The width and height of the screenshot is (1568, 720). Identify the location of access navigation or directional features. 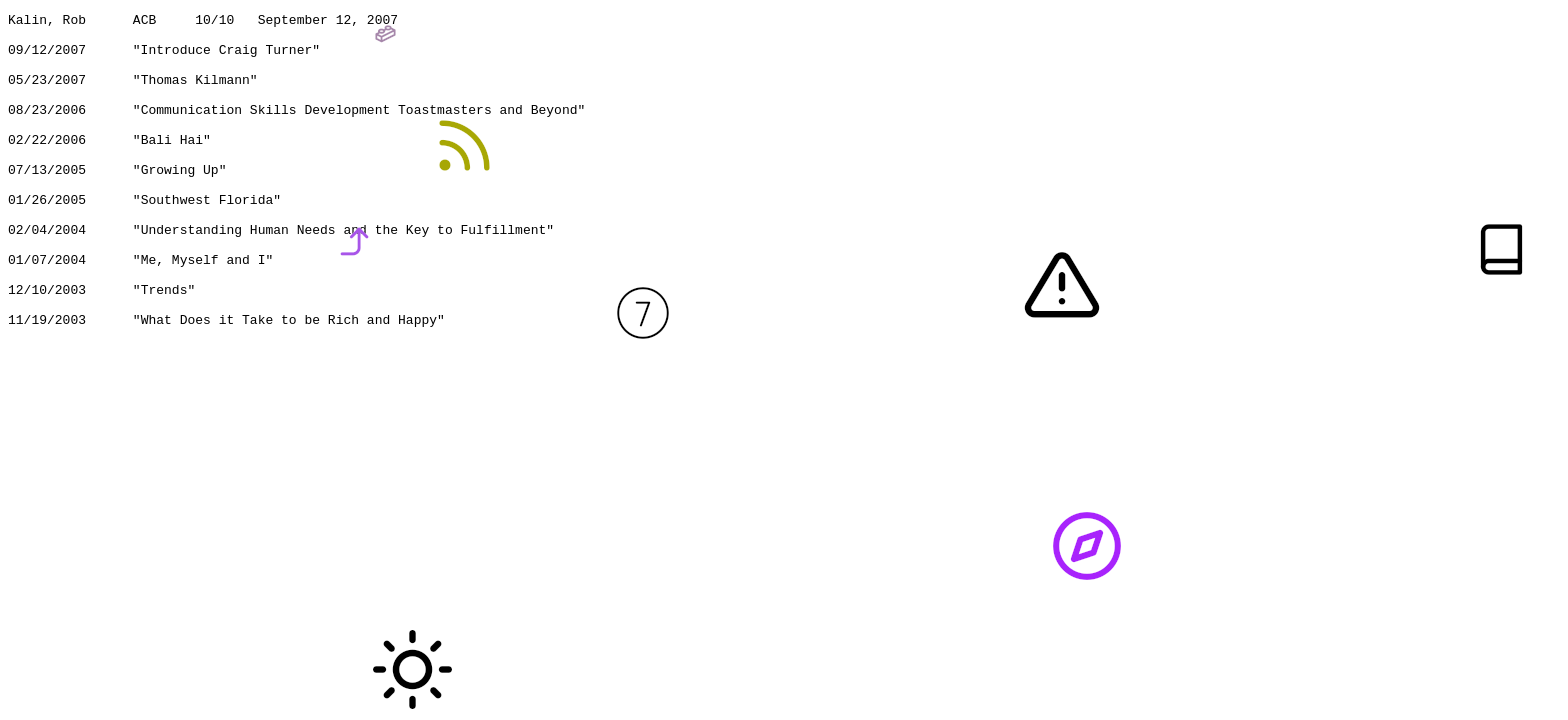
(1087, 546).